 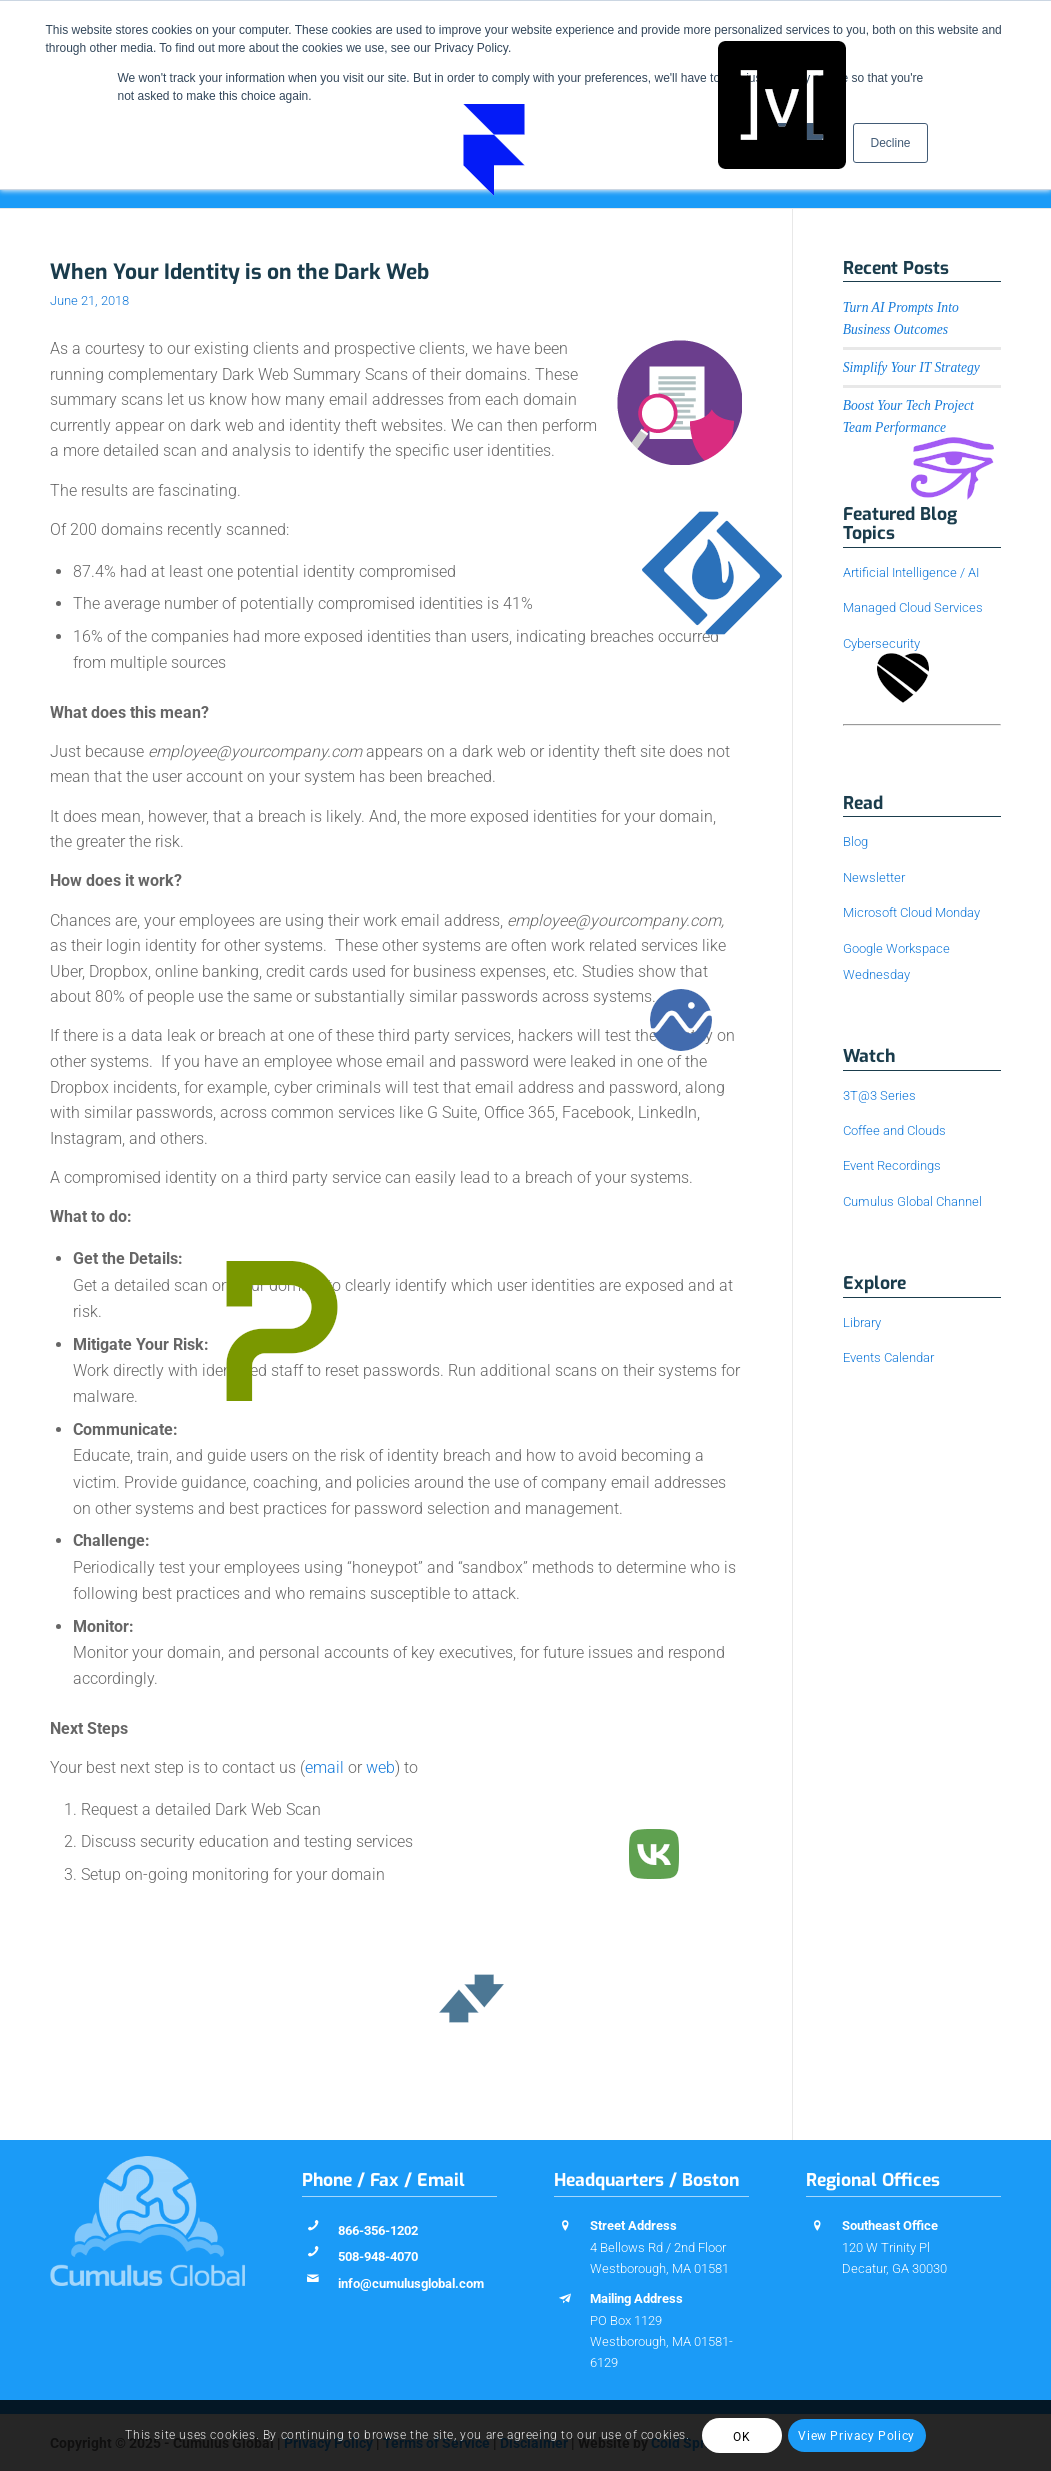 What do you see at coordinates (494, 150) in the screenshot?
I see `open framer design tool` at bounding box center [494, 150].